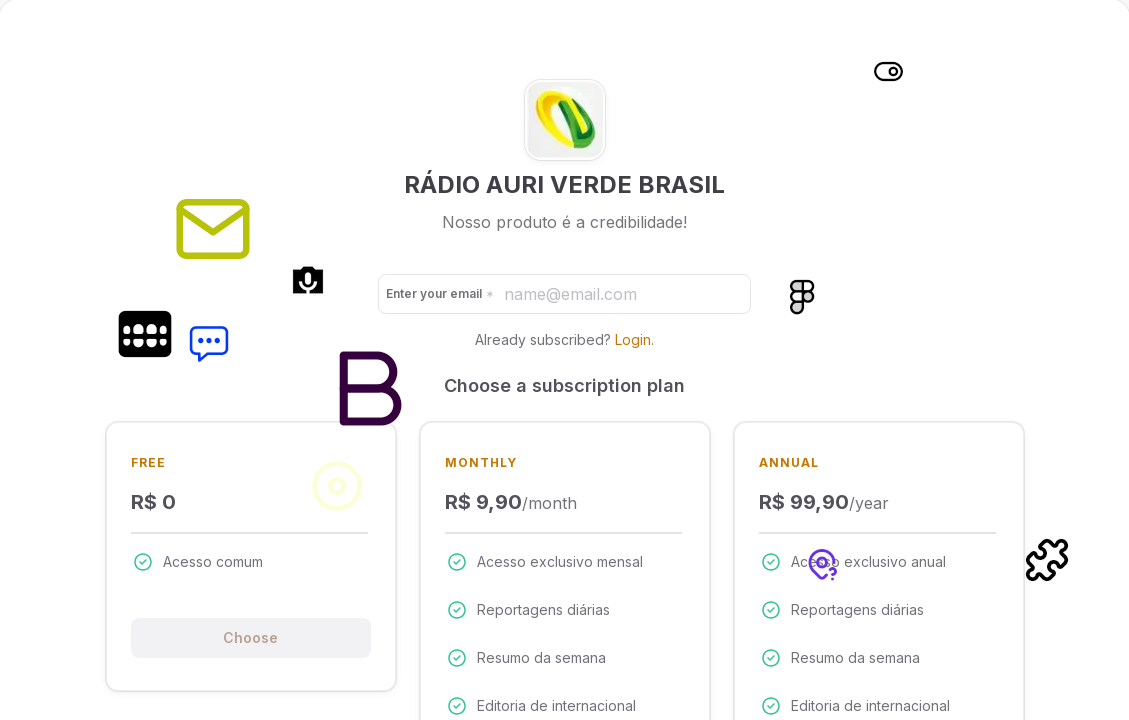 This screenshot has width=1129, height=720. I want to click on play or access audio/music content, so click(337, 486).